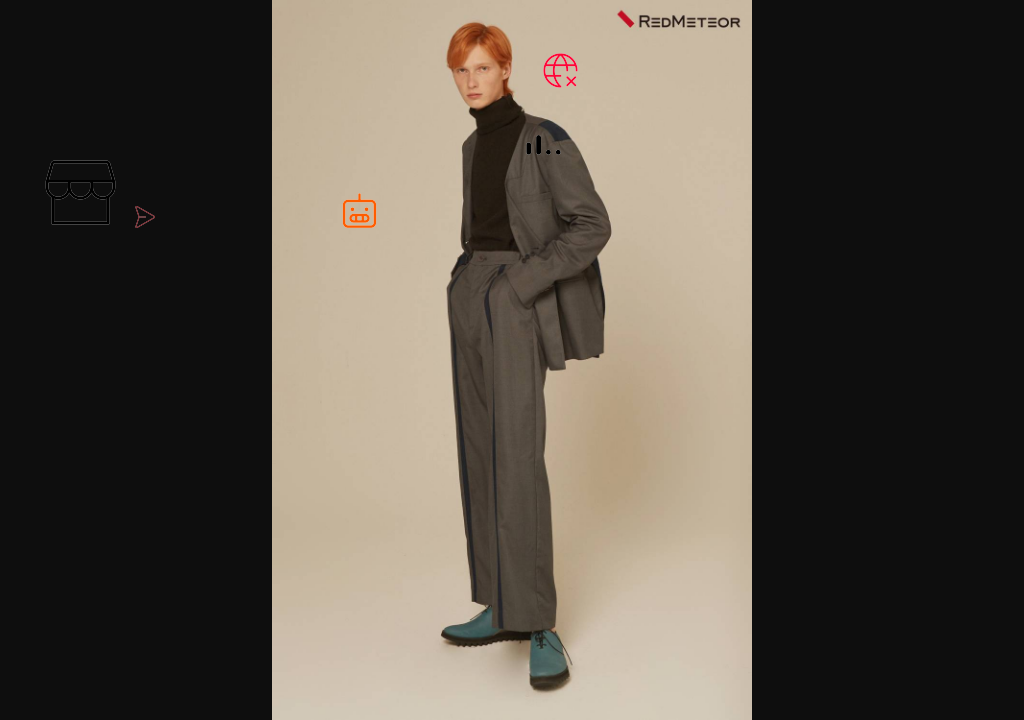  I want to click on access AI assistant or chatbot, so click(359, 212).